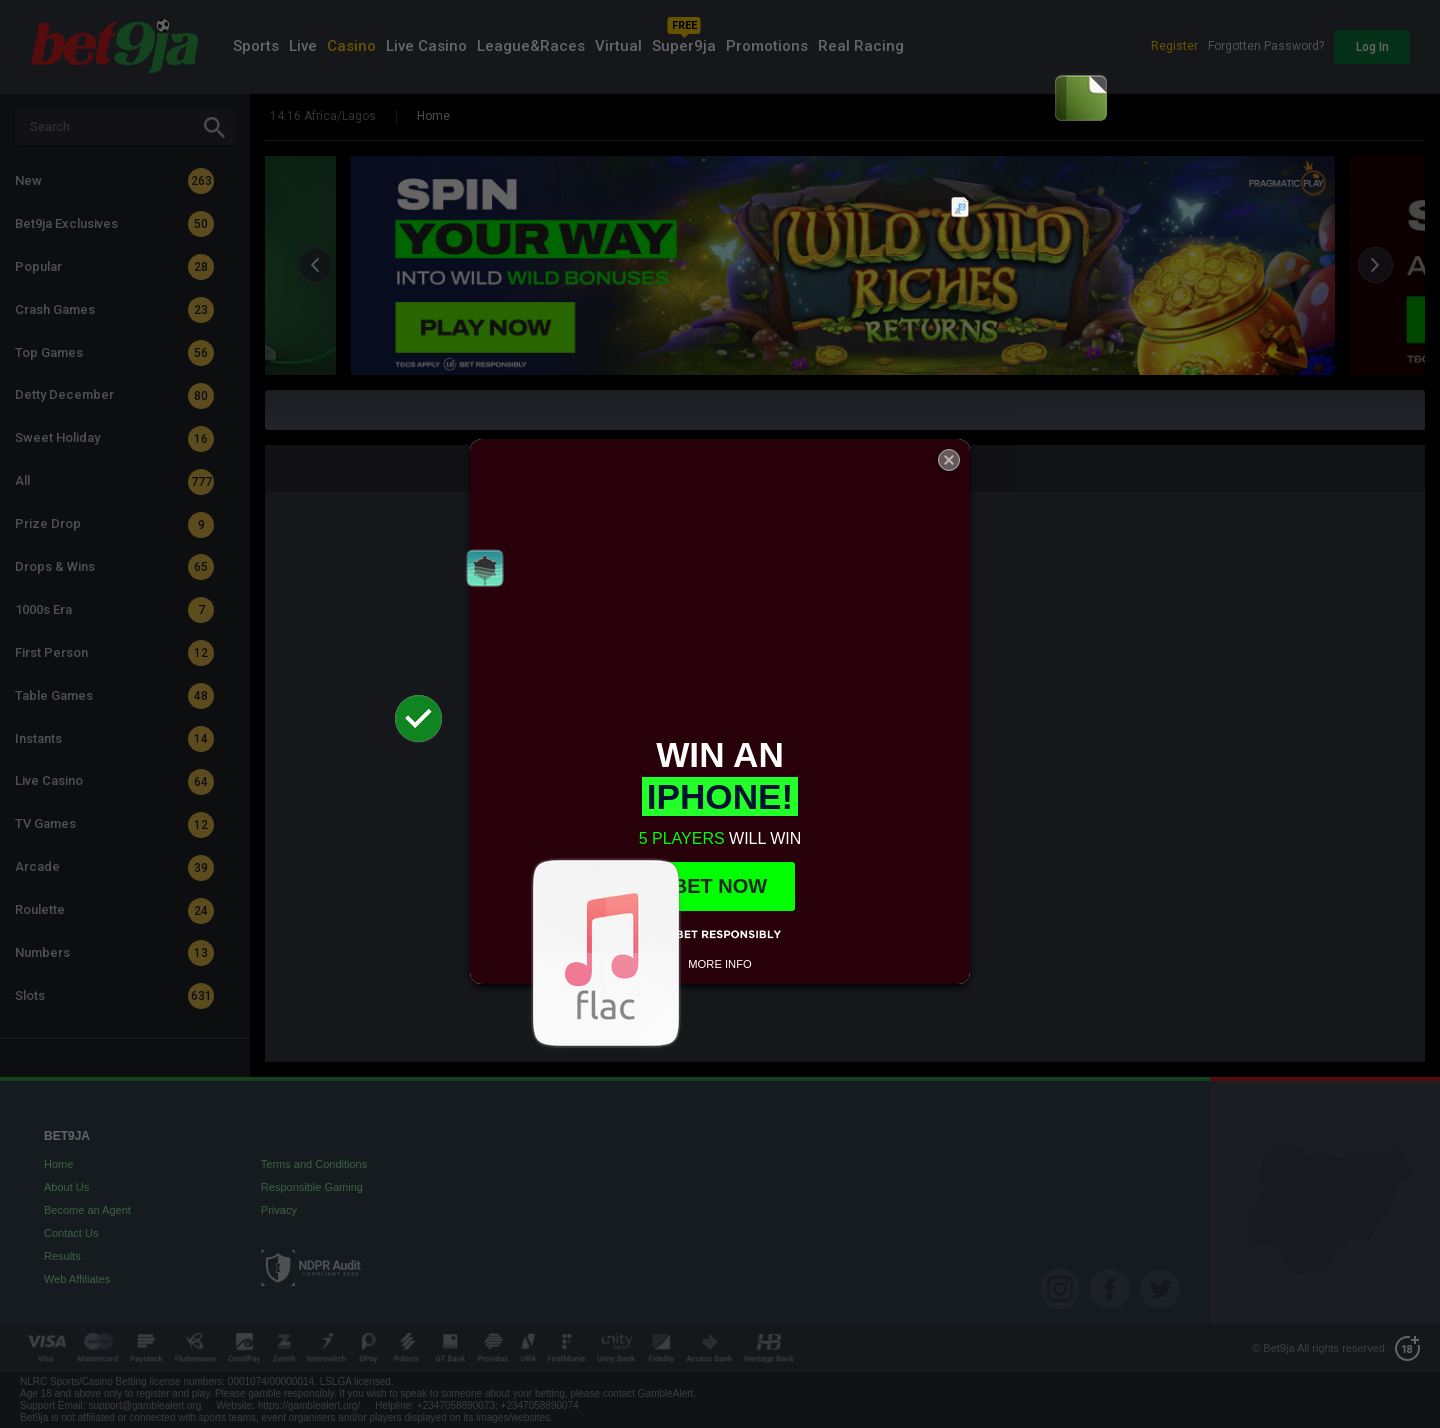 Image resolution: width=1440 pixels, height=1428 pixels. Describe the element at coordinates (606, 953) in the screenshot. I see `a flac audio file` at that location.